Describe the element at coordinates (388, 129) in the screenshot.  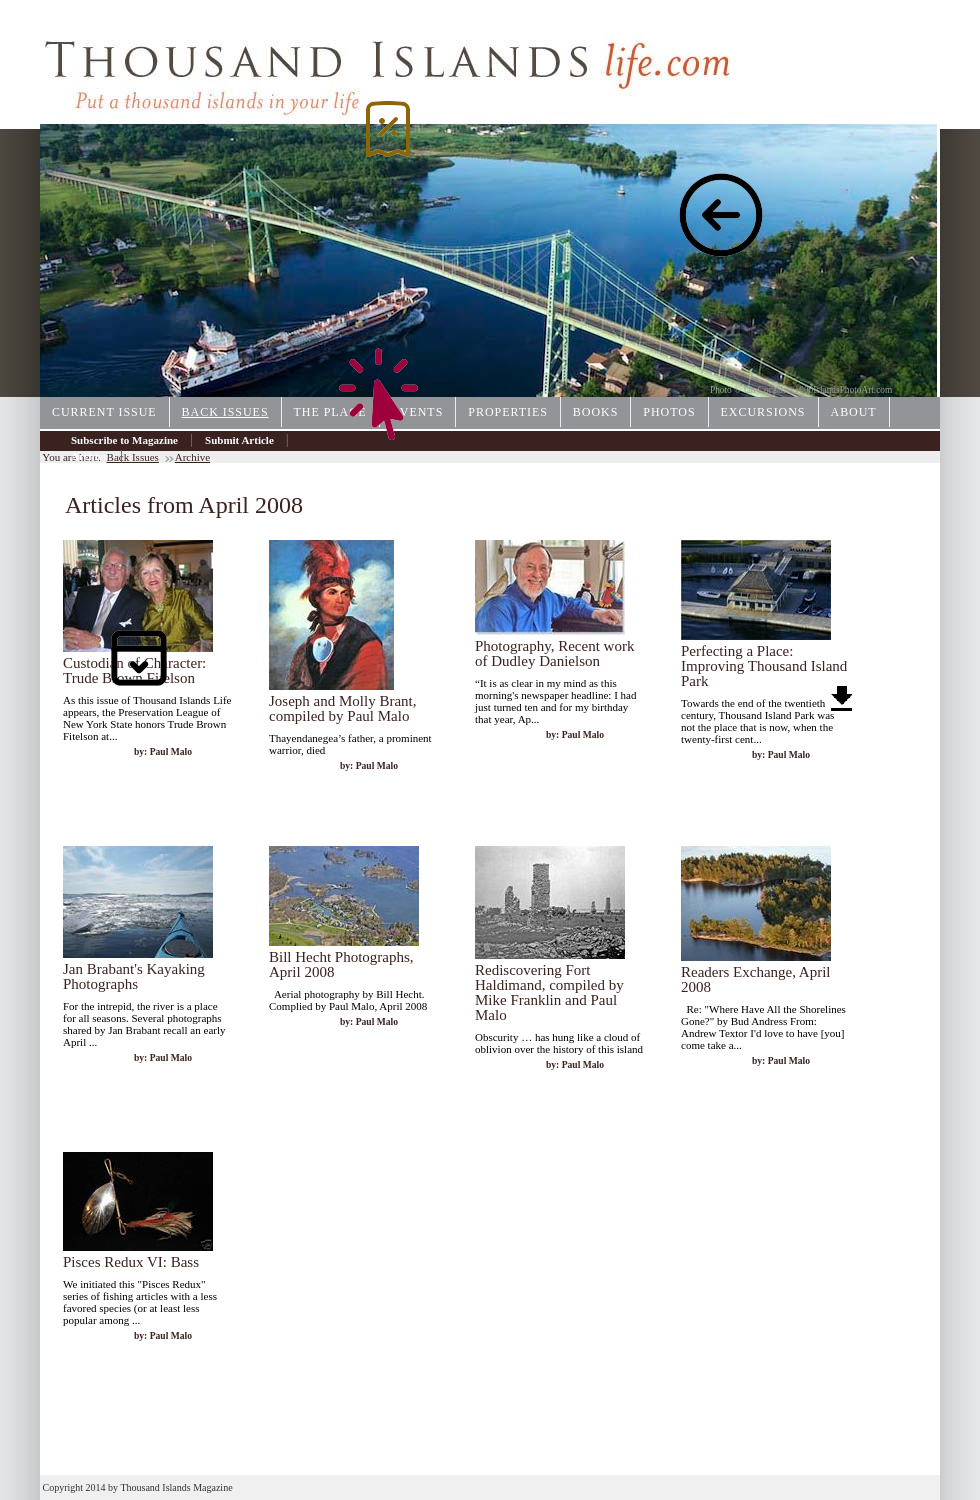
I see `view discount or coupon codes` at that location.